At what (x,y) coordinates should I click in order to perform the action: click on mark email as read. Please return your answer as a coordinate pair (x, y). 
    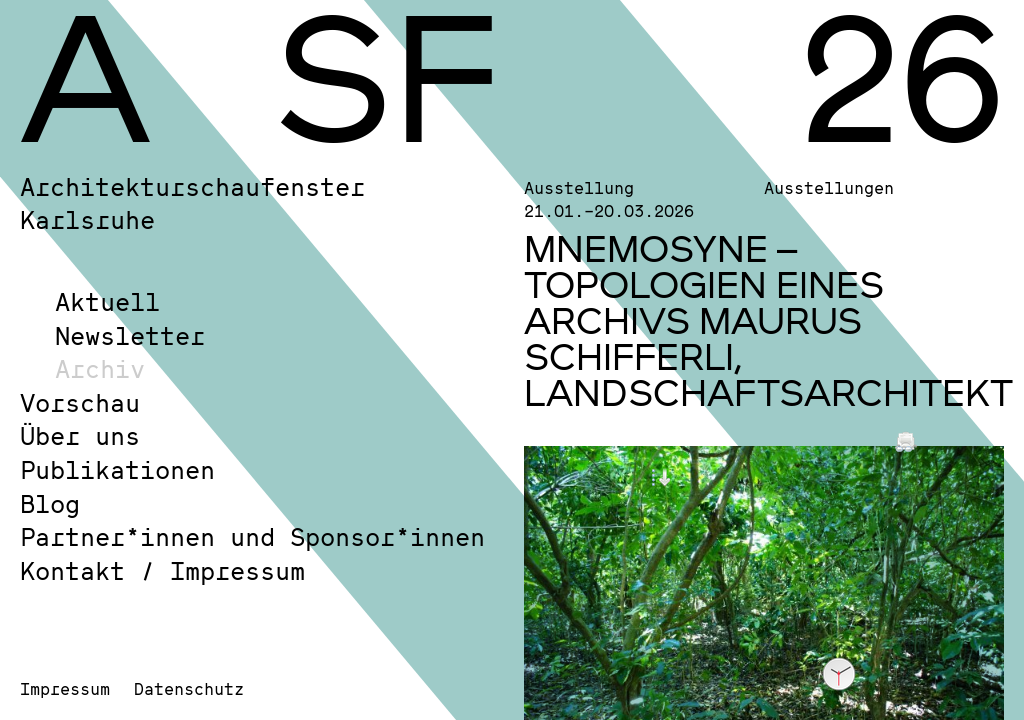
    Looking at the image, I should click on (906, 441).